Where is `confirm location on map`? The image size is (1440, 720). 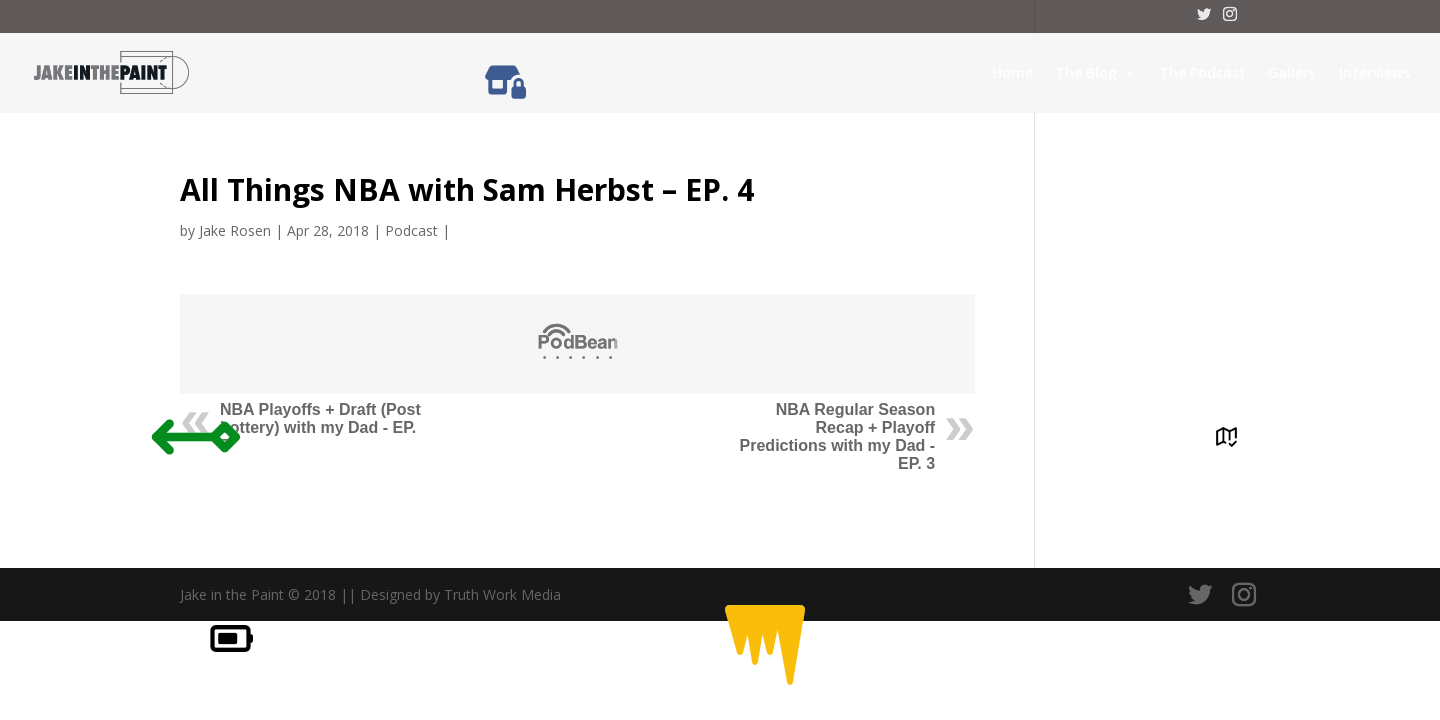 confirm location on map is located at coordinates (1226, 436).